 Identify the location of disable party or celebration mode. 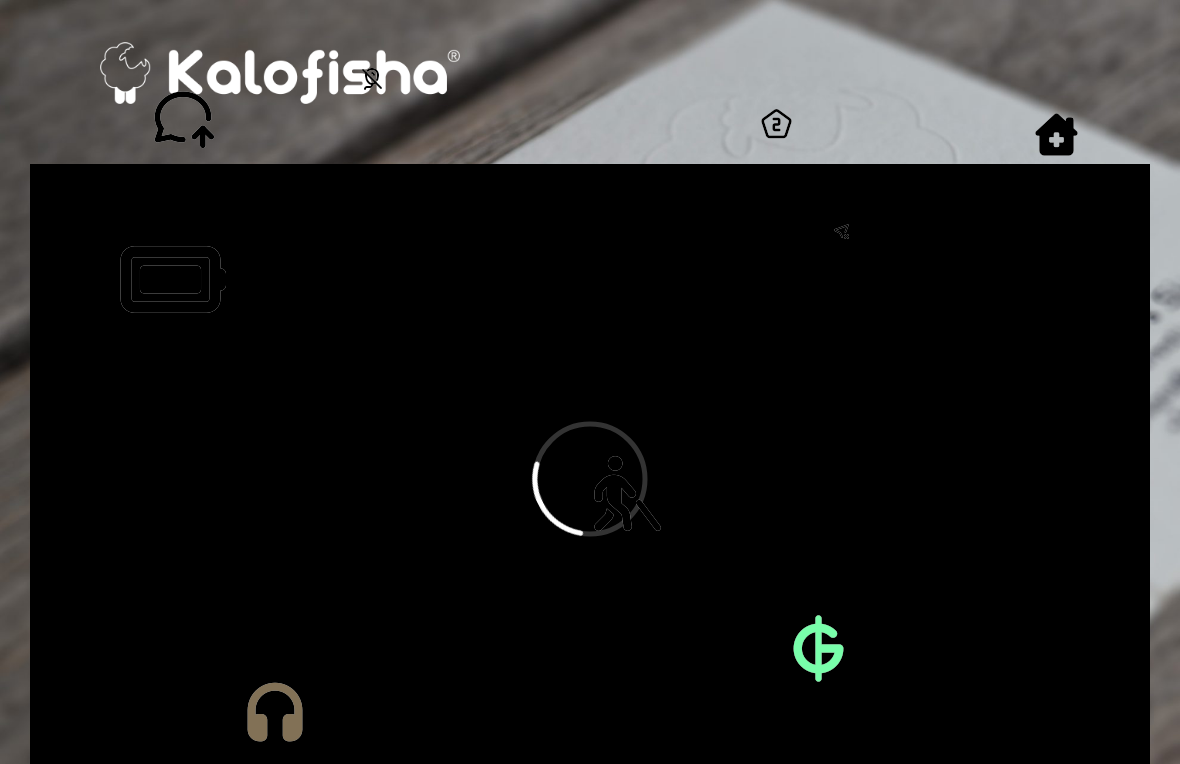
(372, 79).